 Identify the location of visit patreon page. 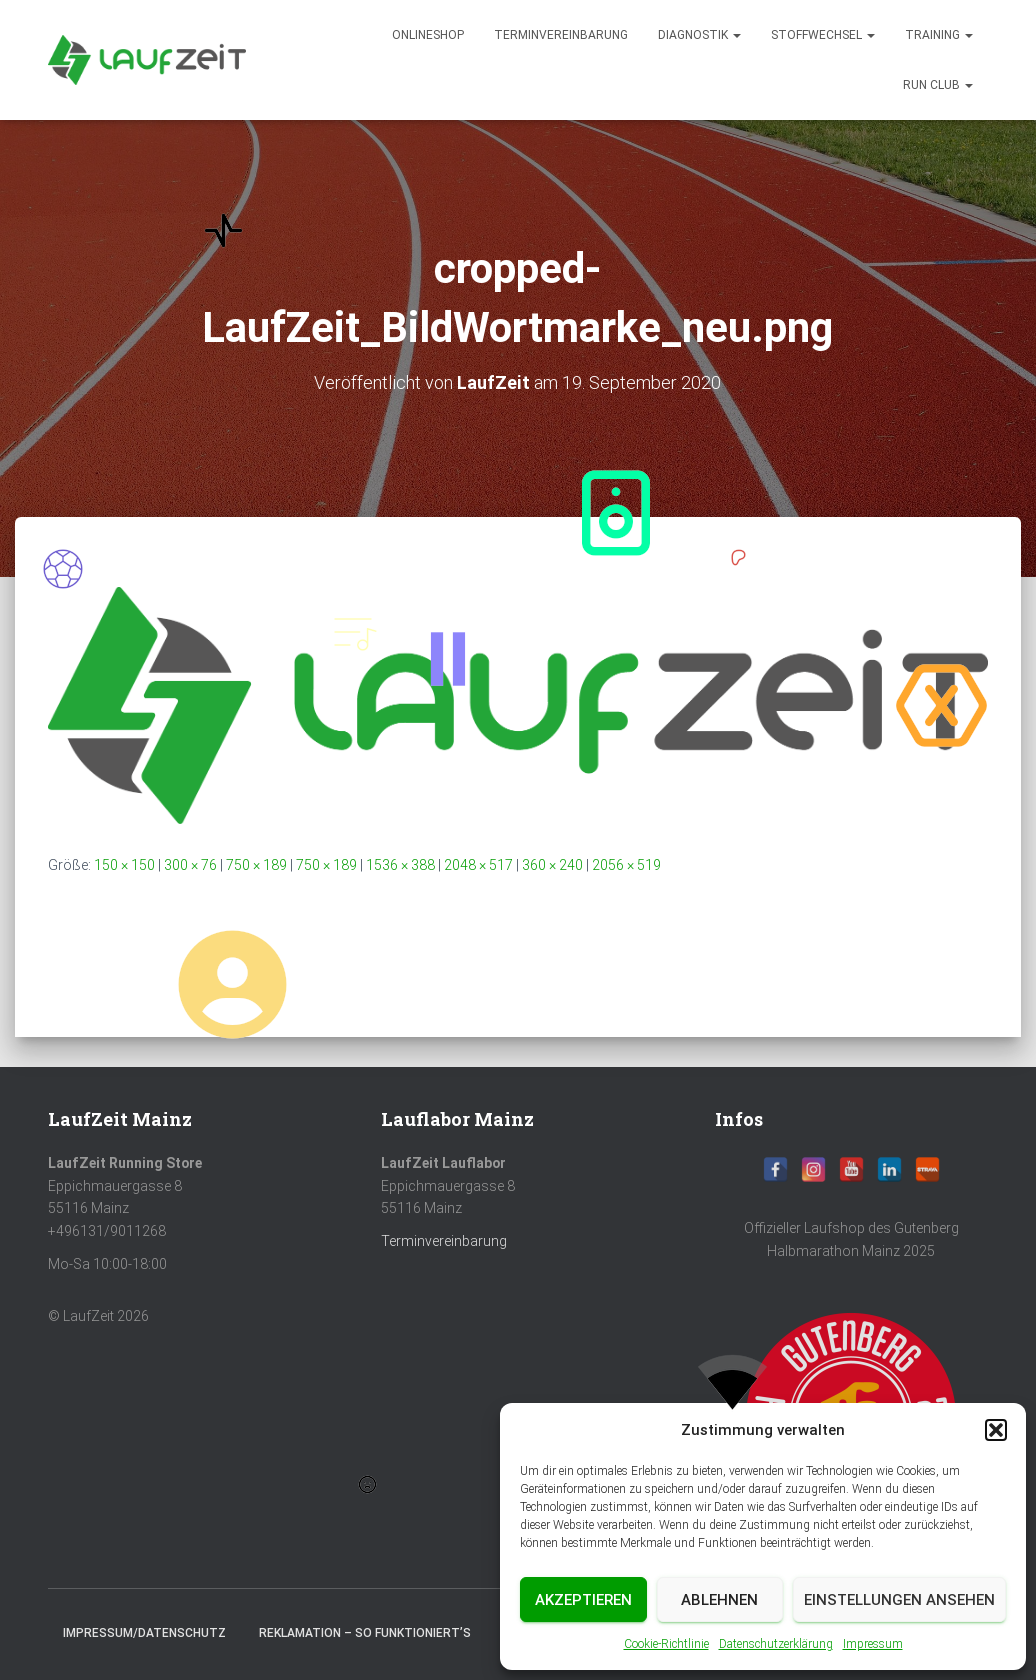
(738, 557).